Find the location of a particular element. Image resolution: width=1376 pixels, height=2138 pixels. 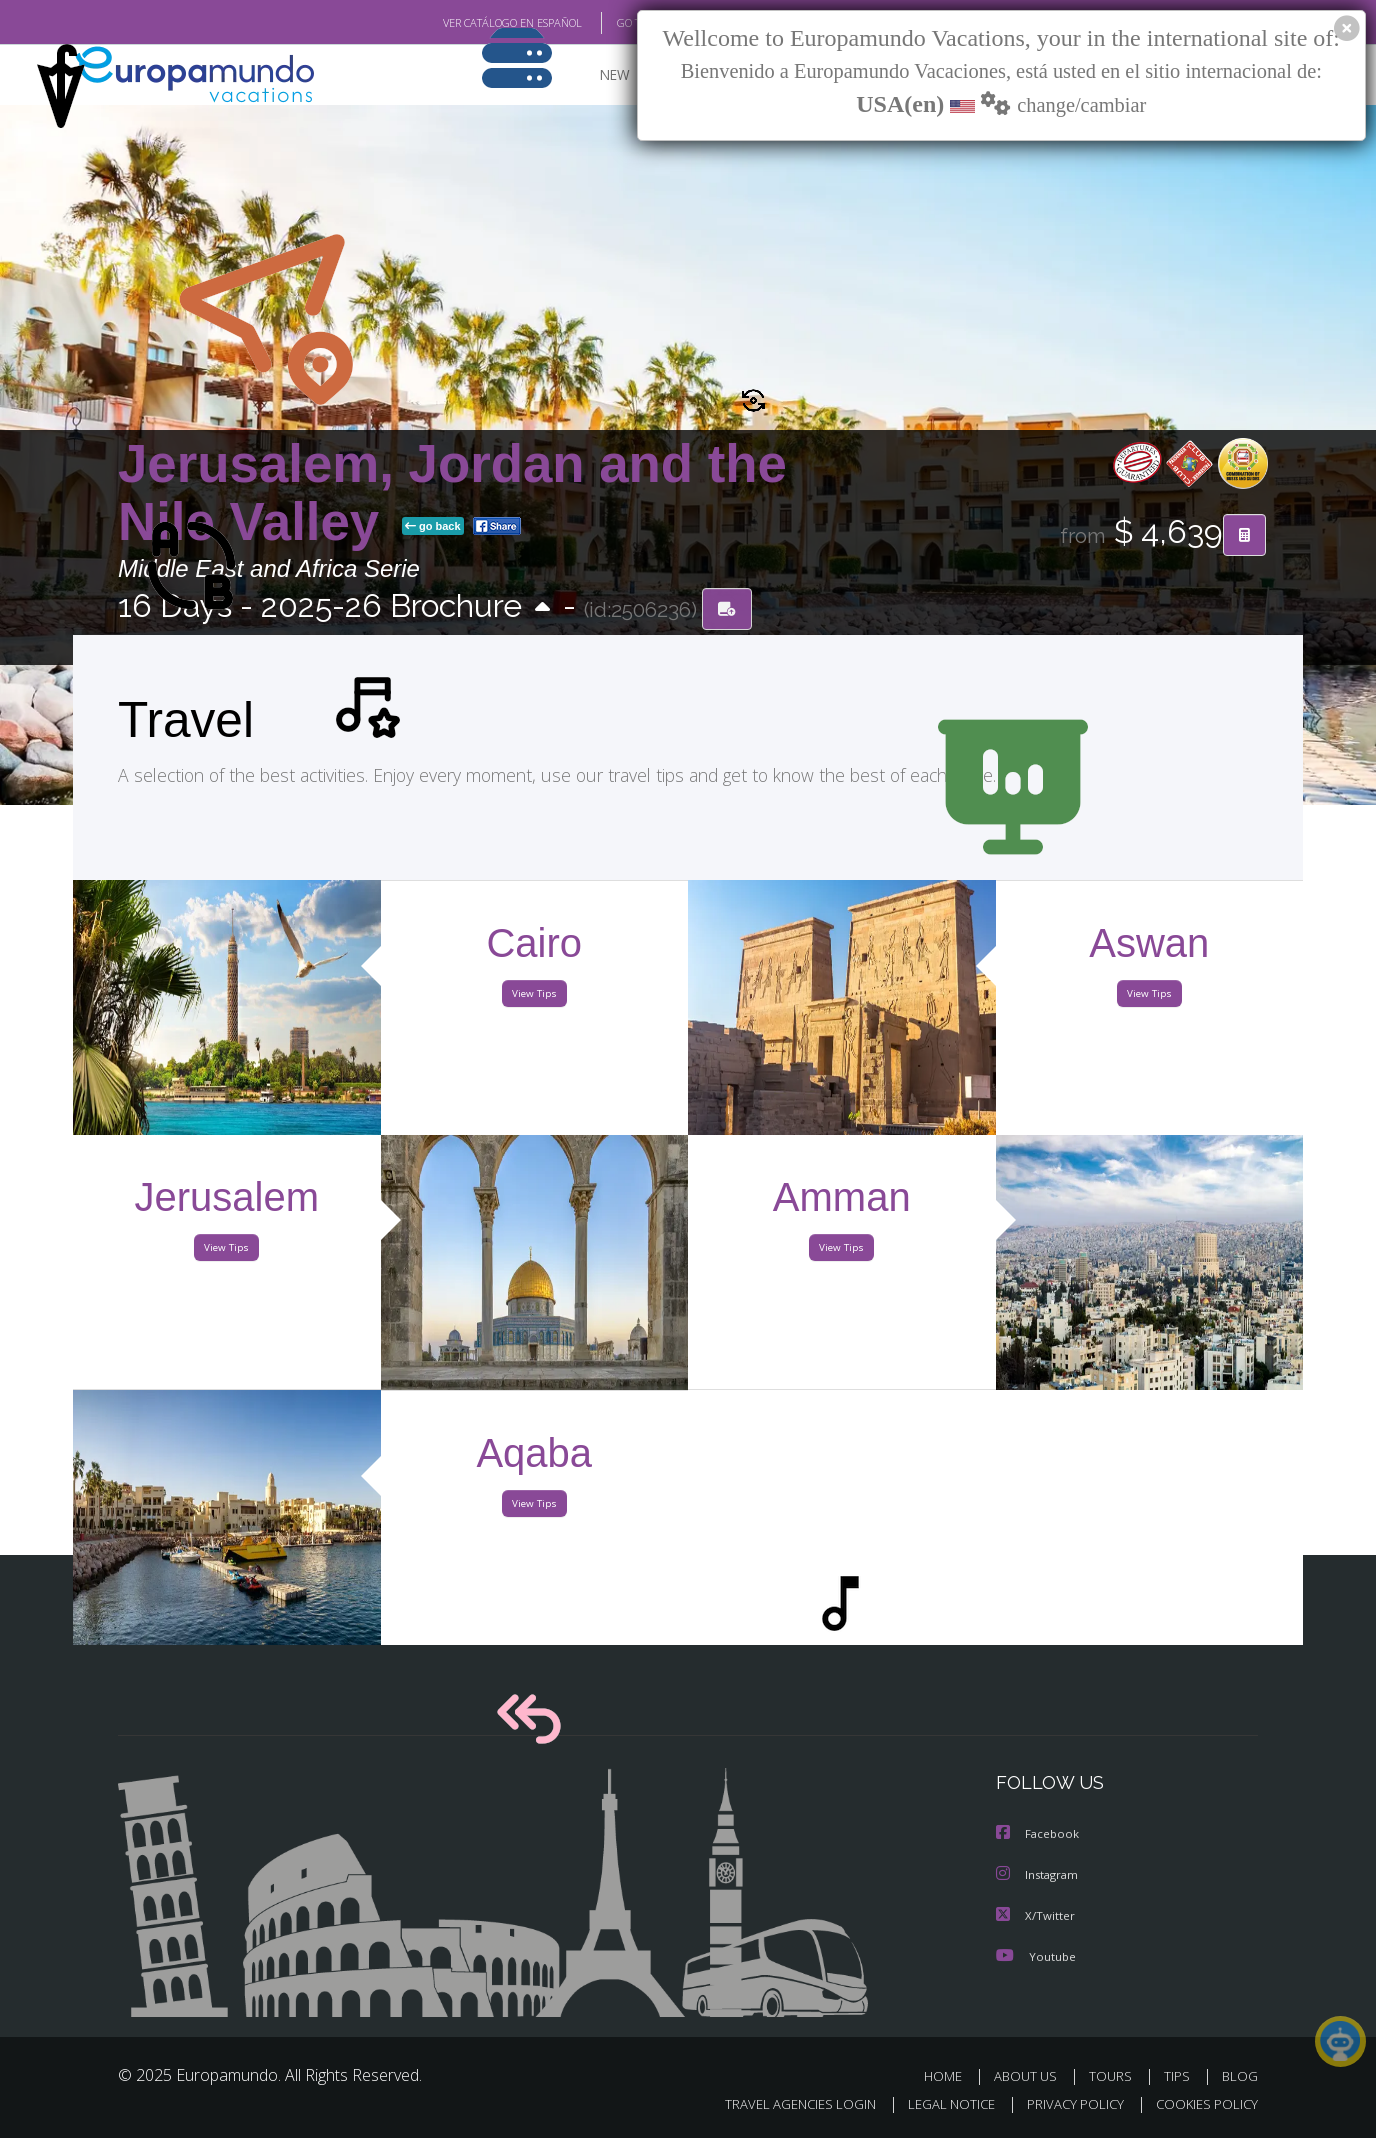

undo multiple actions is located at coordinates (529, 1719).